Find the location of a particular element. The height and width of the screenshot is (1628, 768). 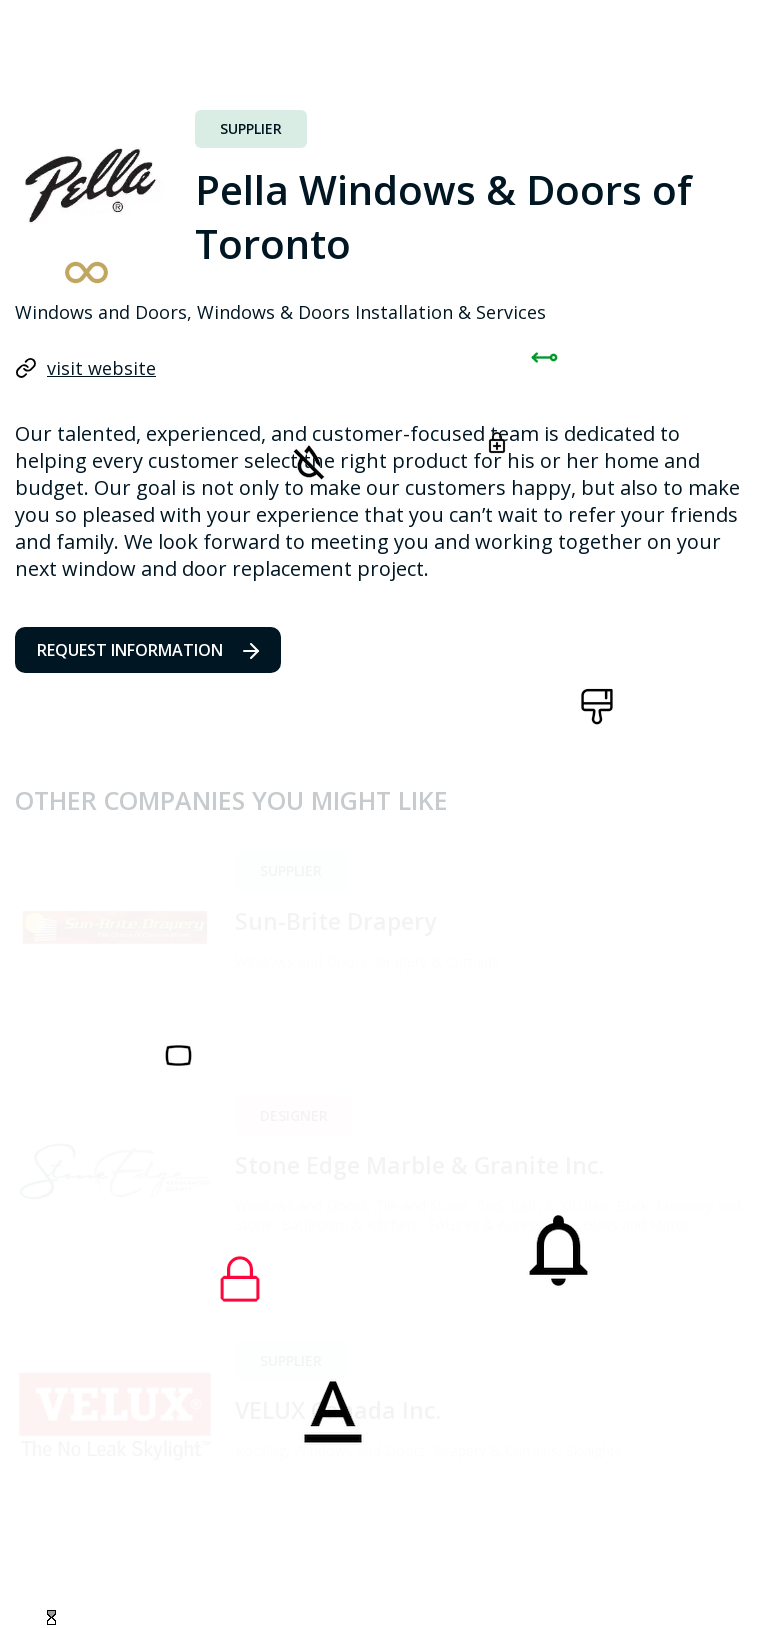

indicates a locked or secured item is located at coordinates (240, 1279).